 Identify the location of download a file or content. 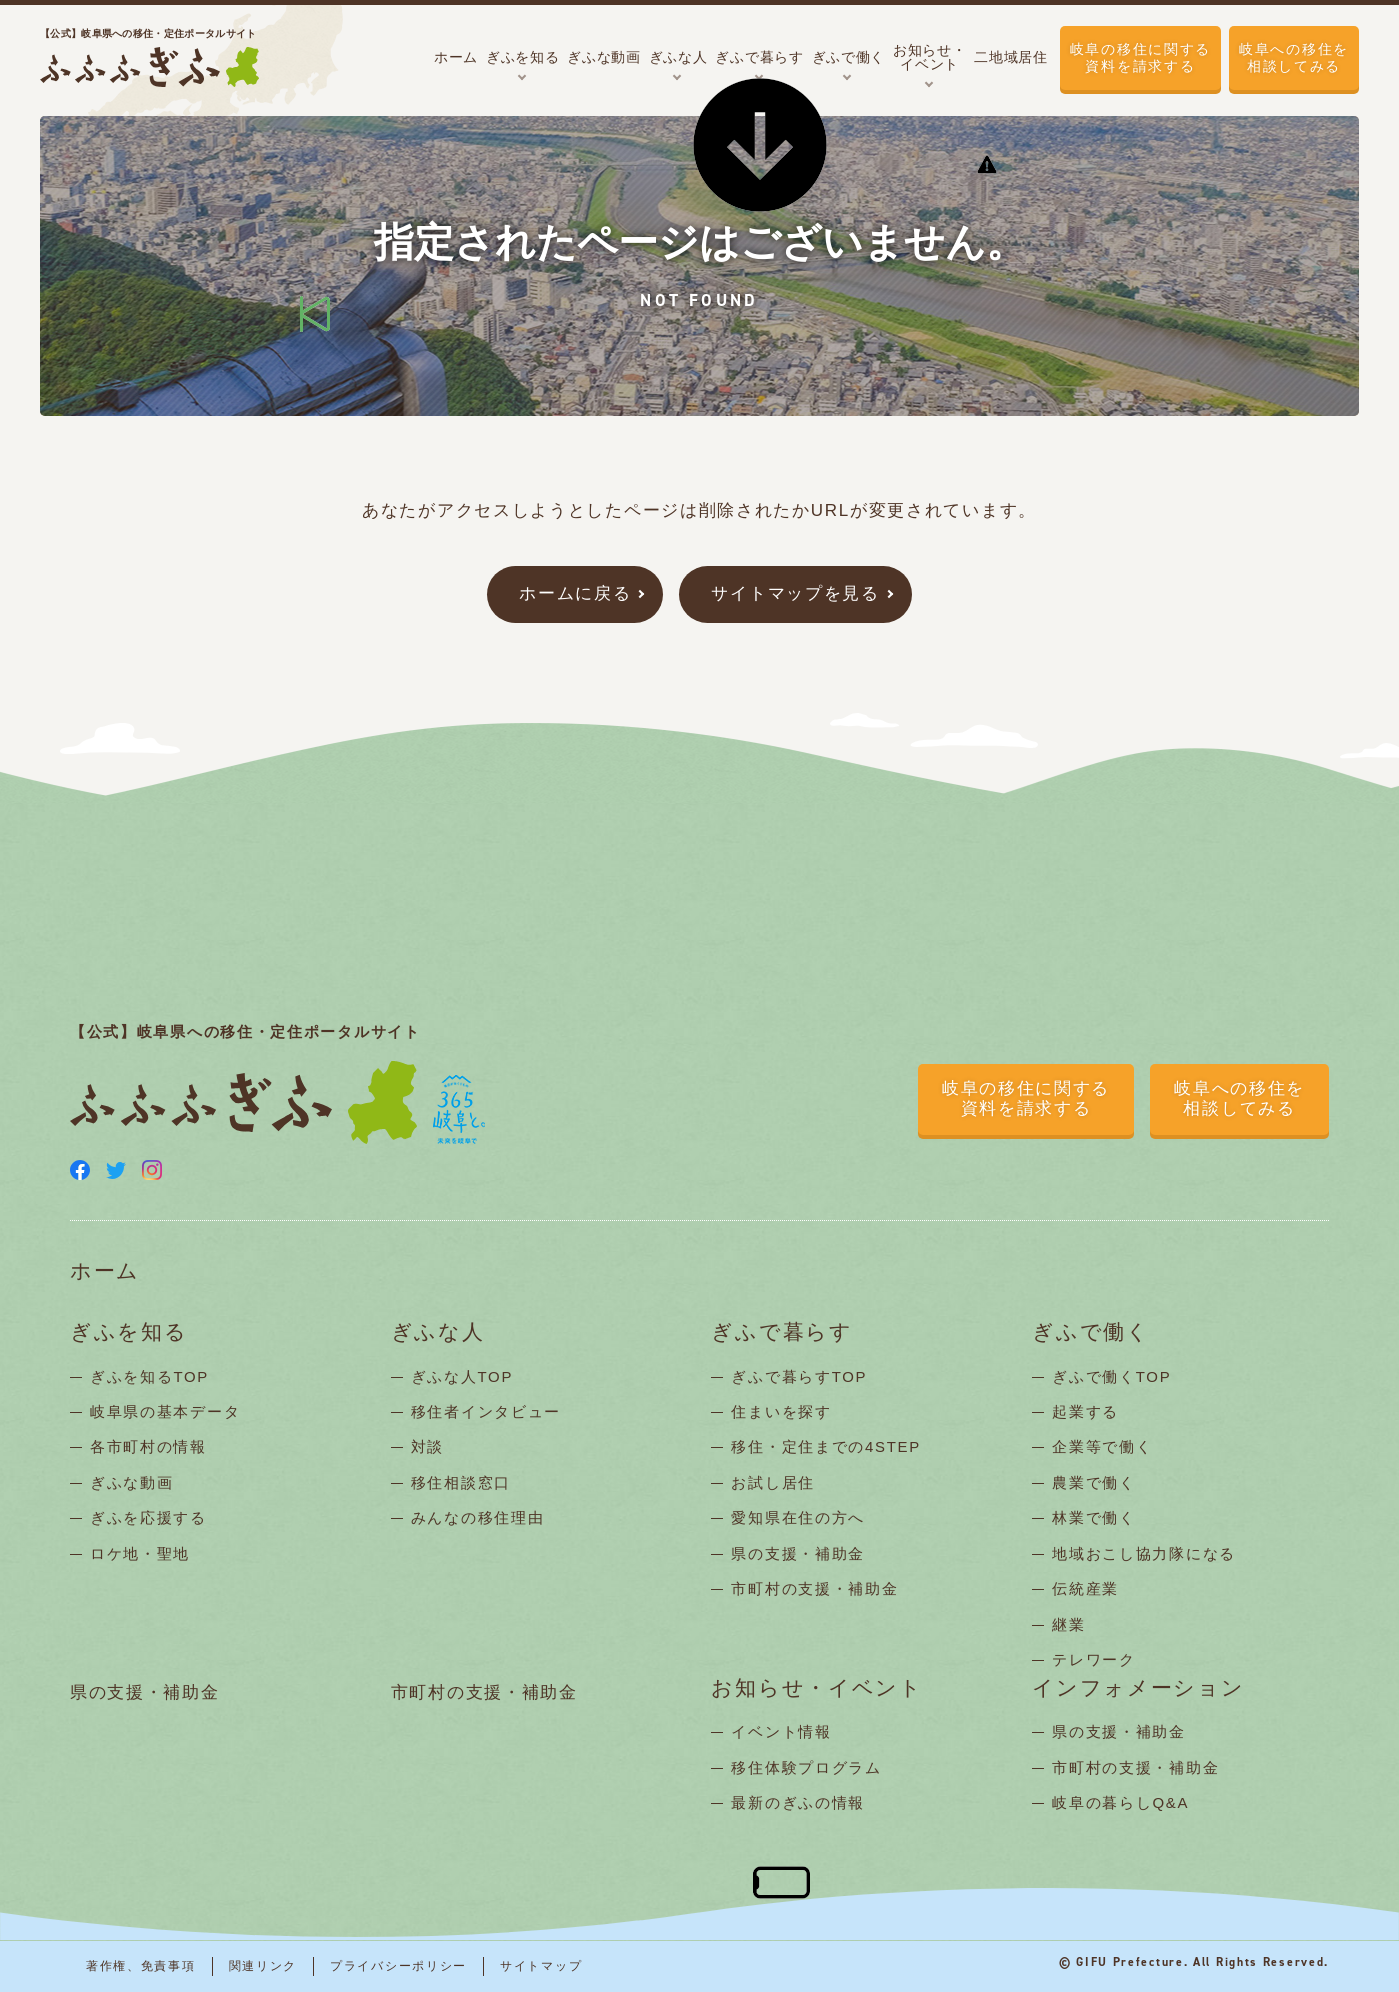
(760, 145).